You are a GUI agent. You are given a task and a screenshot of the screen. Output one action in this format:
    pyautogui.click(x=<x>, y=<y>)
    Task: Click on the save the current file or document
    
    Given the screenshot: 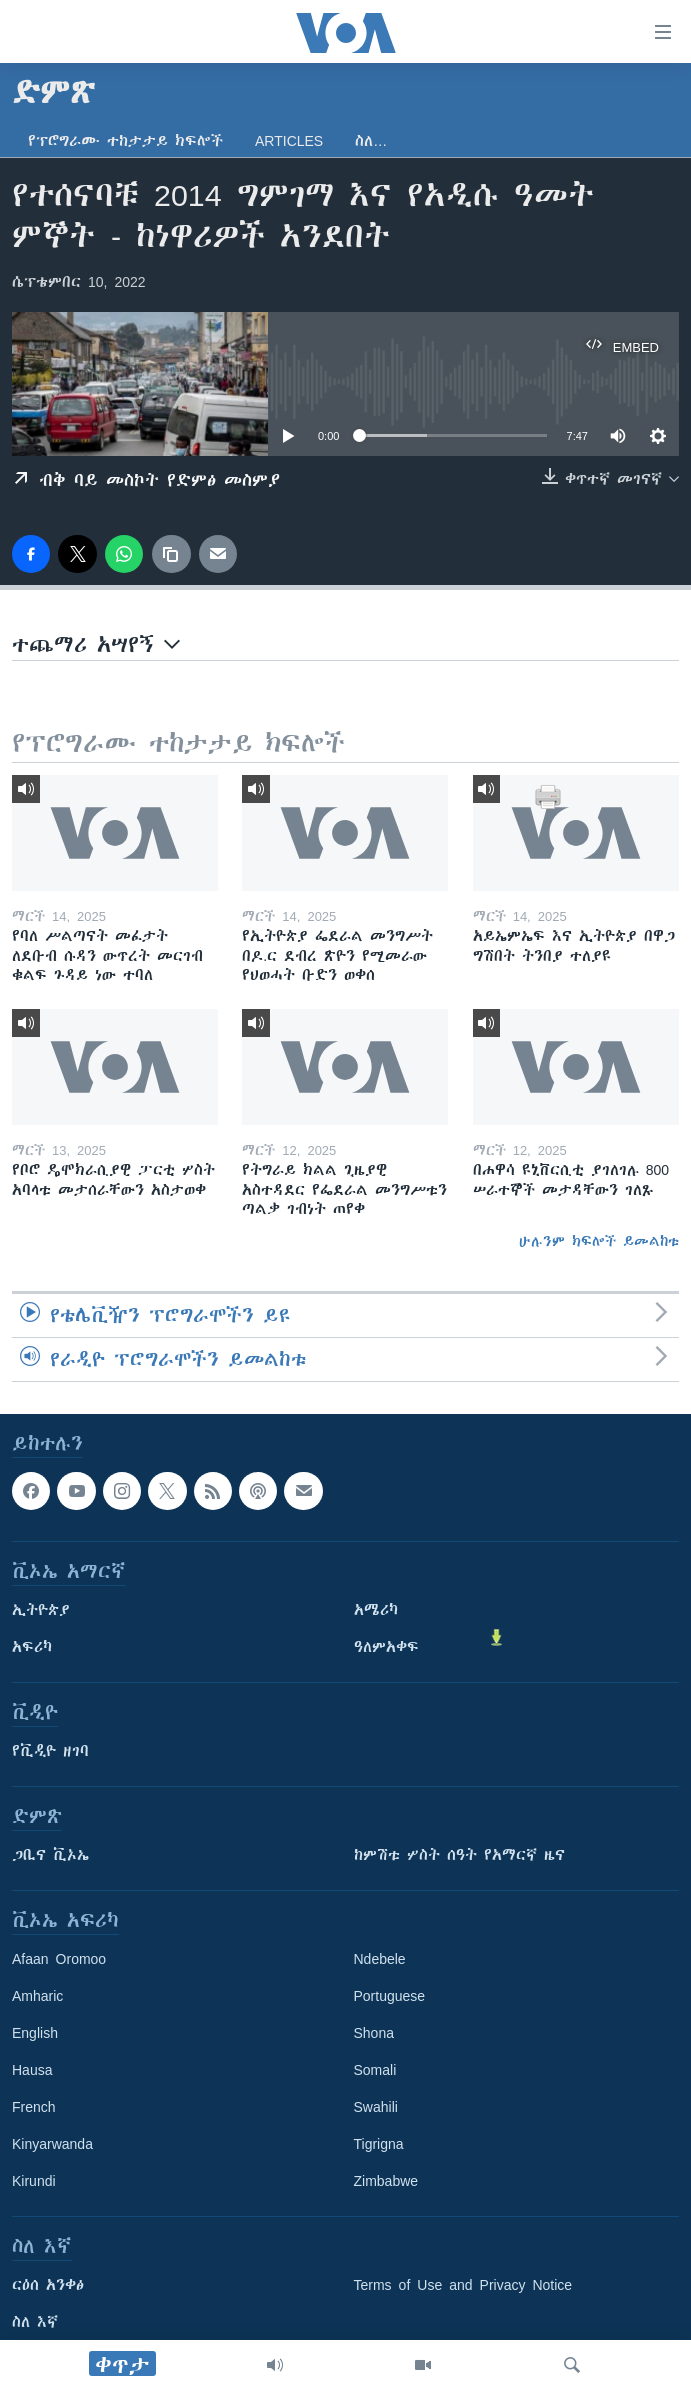 What is the action you would take?
    pyautogui.click(x=496, y=1637)
    